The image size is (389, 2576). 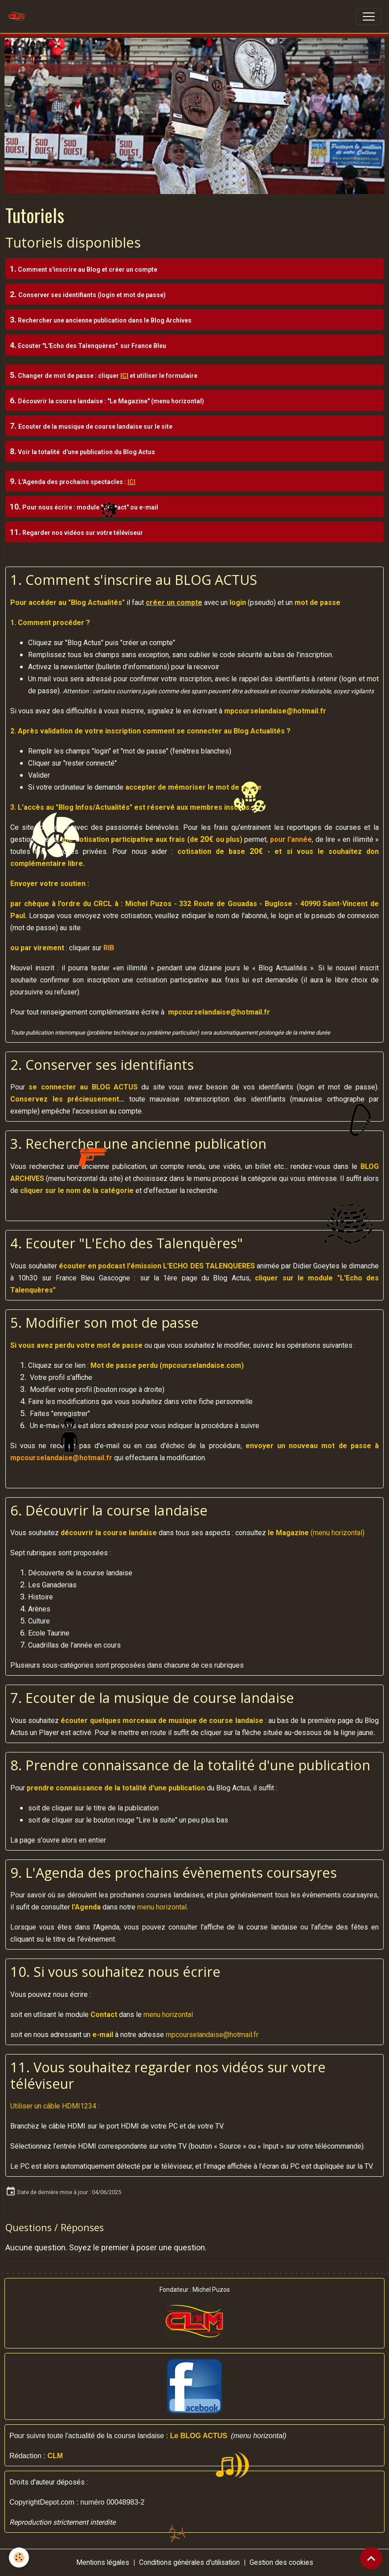 I want to click on deploy caltrops to slow enemies, so click(x=177, y=2533).